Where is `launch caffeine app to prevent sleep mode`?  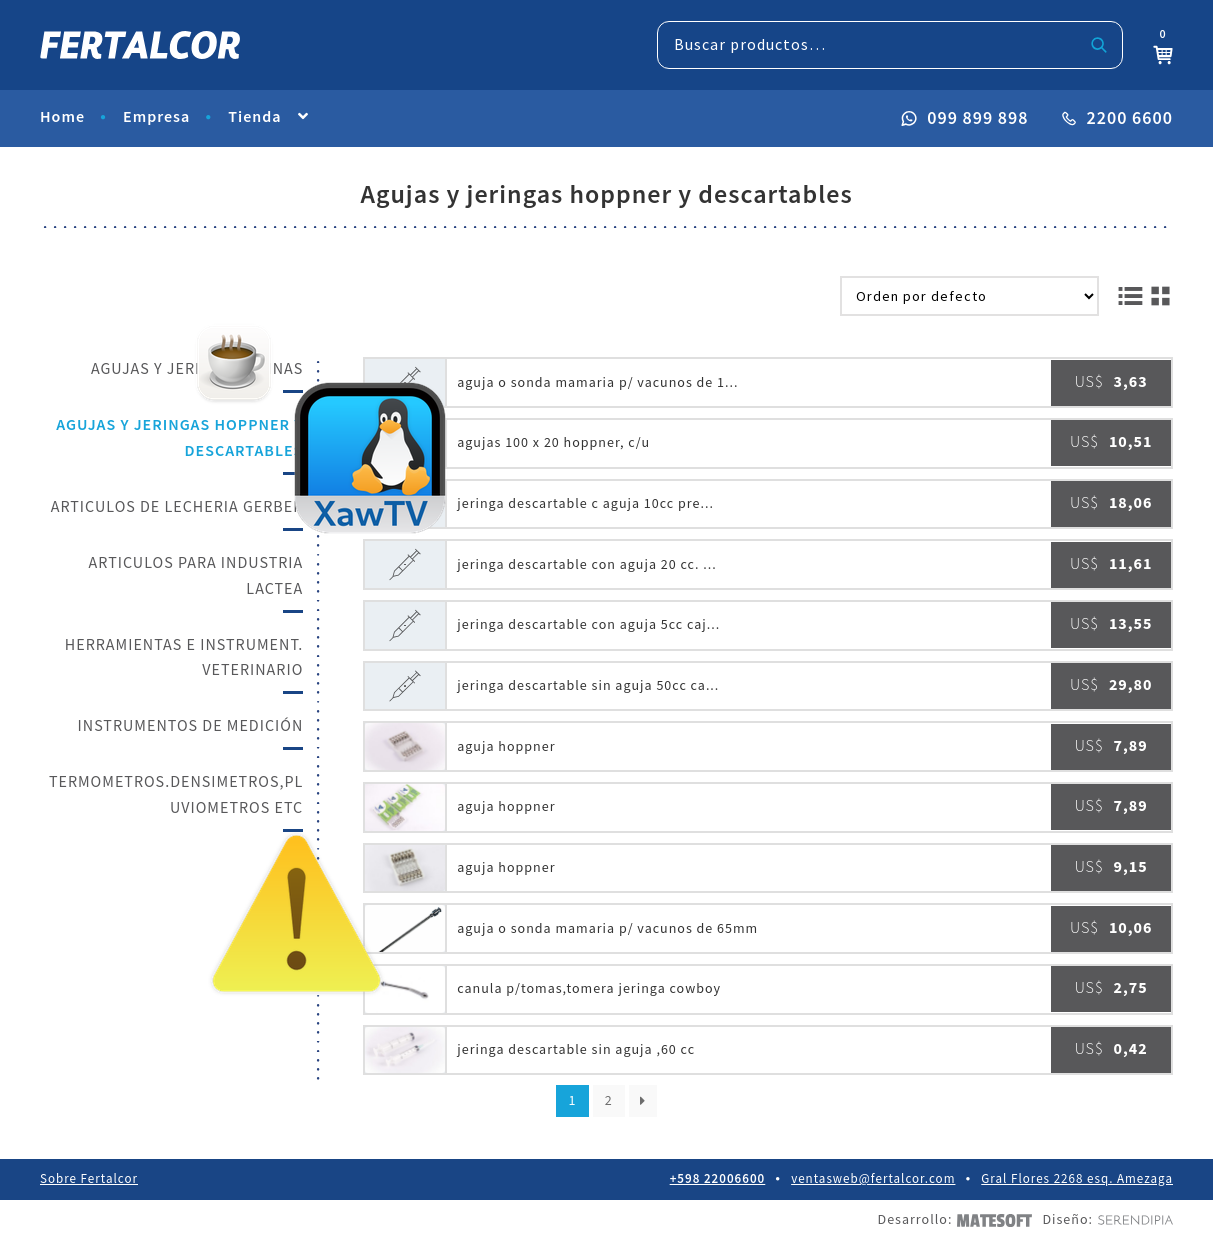 launch caffeine app to prevent sleep mode is located at coordinates (234, 363).